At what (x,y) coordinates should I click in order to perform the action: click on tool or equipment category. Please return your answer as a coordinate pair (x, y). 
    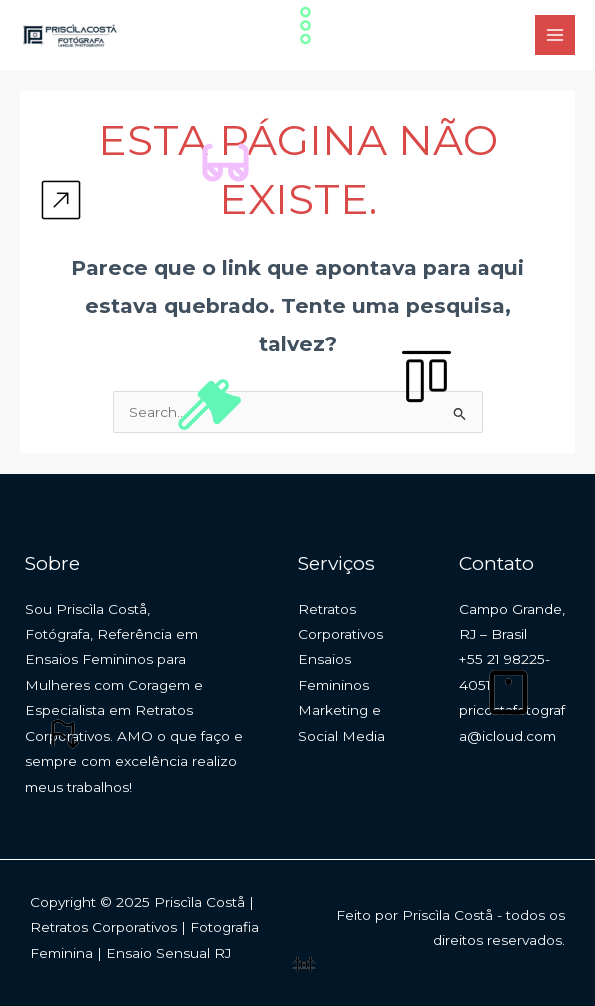
    Looking at the image, I should click on (209, 406).